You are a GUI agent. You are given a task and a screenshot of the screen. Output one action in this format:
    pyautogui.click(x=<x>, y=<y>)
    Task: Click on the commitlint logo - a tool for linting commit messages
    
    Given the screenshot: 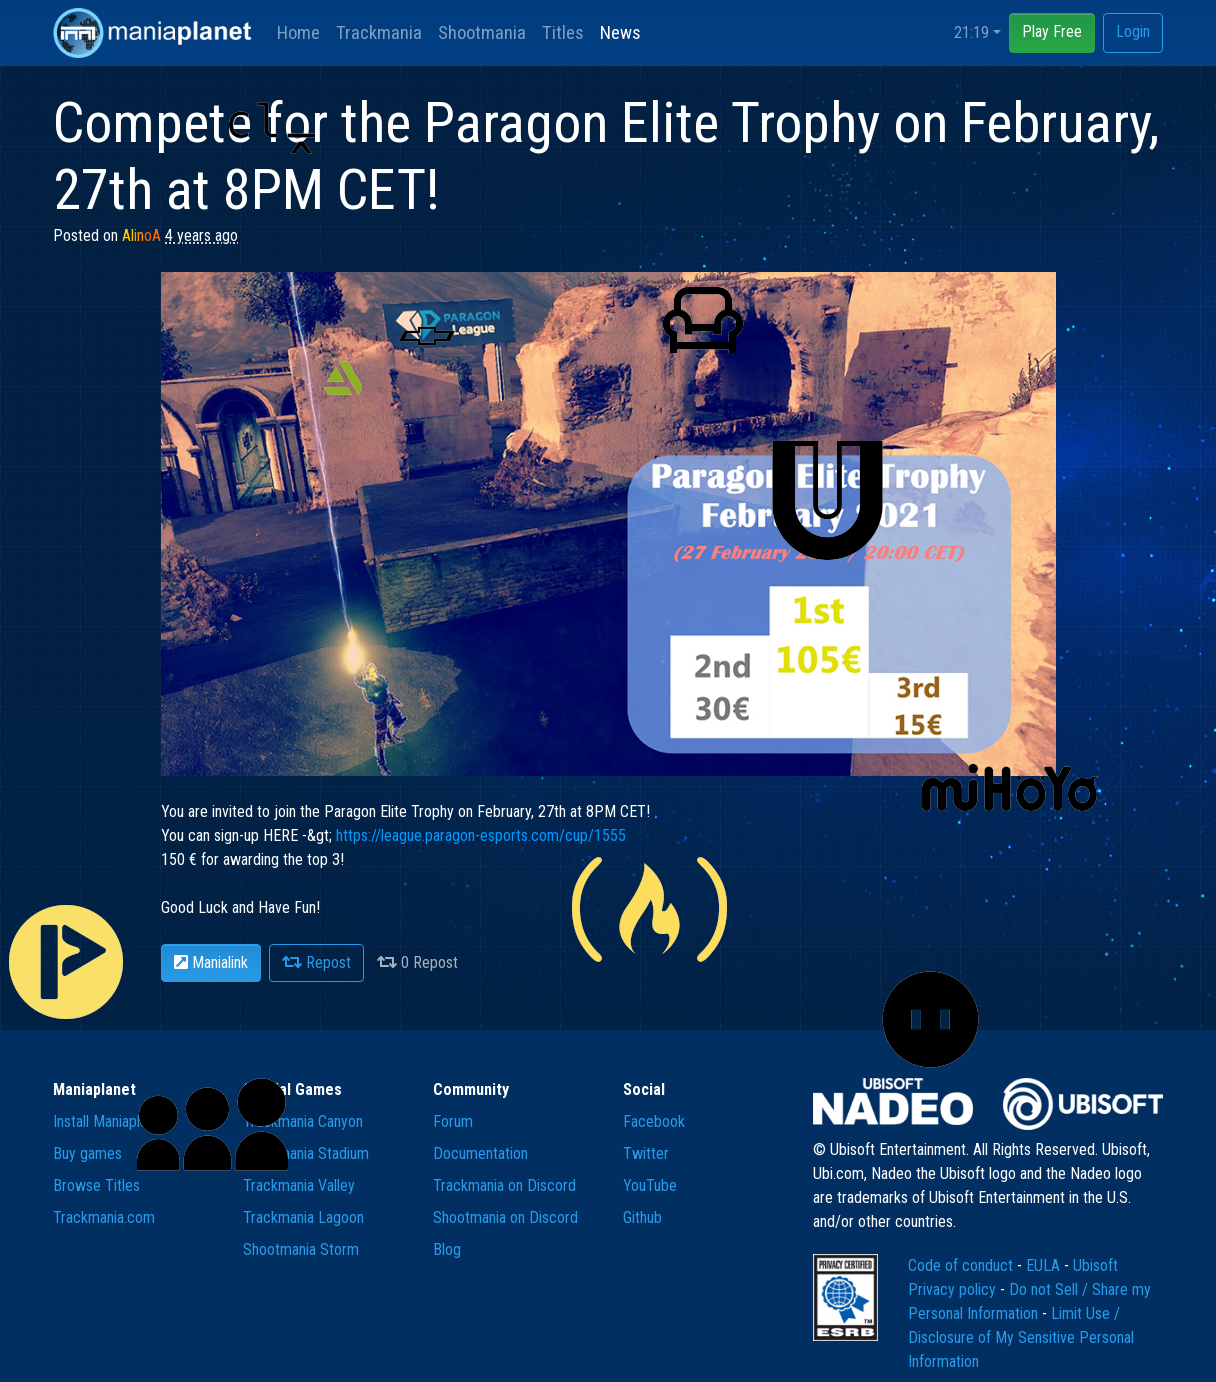 What is the action you would take?
    pyautogui.click(x=272, y=128)
    